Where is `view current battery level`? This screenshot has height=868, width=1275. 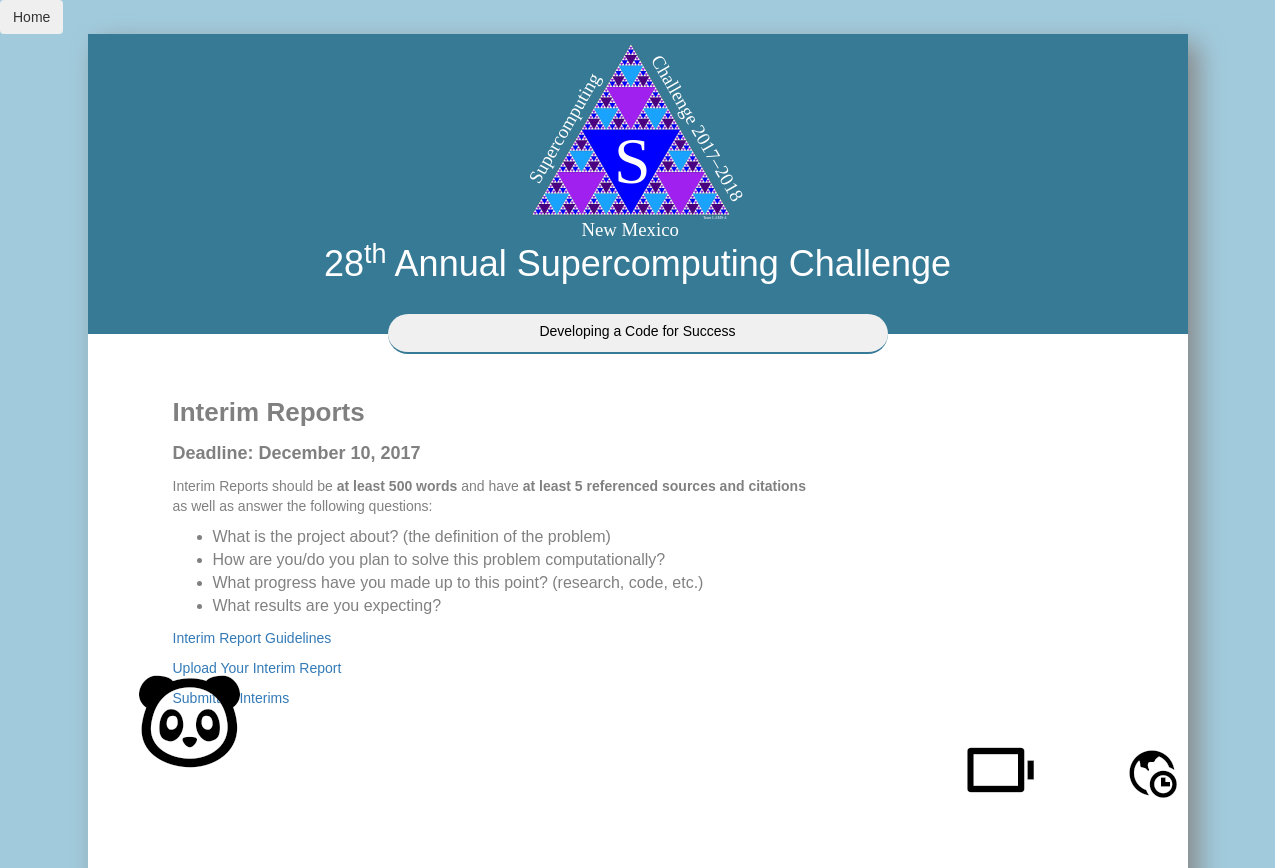
view current battery level is located at coordinates (999, 770).